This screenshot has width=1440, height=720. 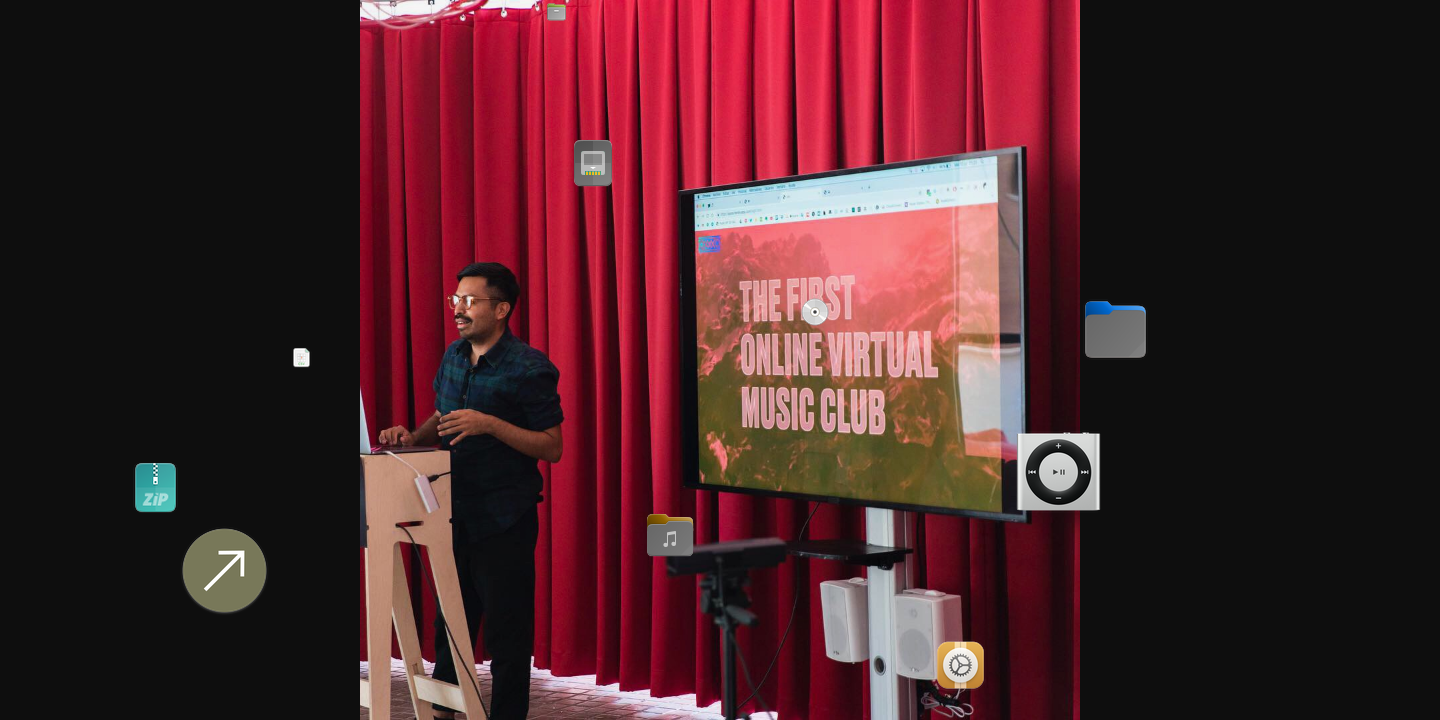 I want to click on open the file manager application, so click(x=556, y=11).